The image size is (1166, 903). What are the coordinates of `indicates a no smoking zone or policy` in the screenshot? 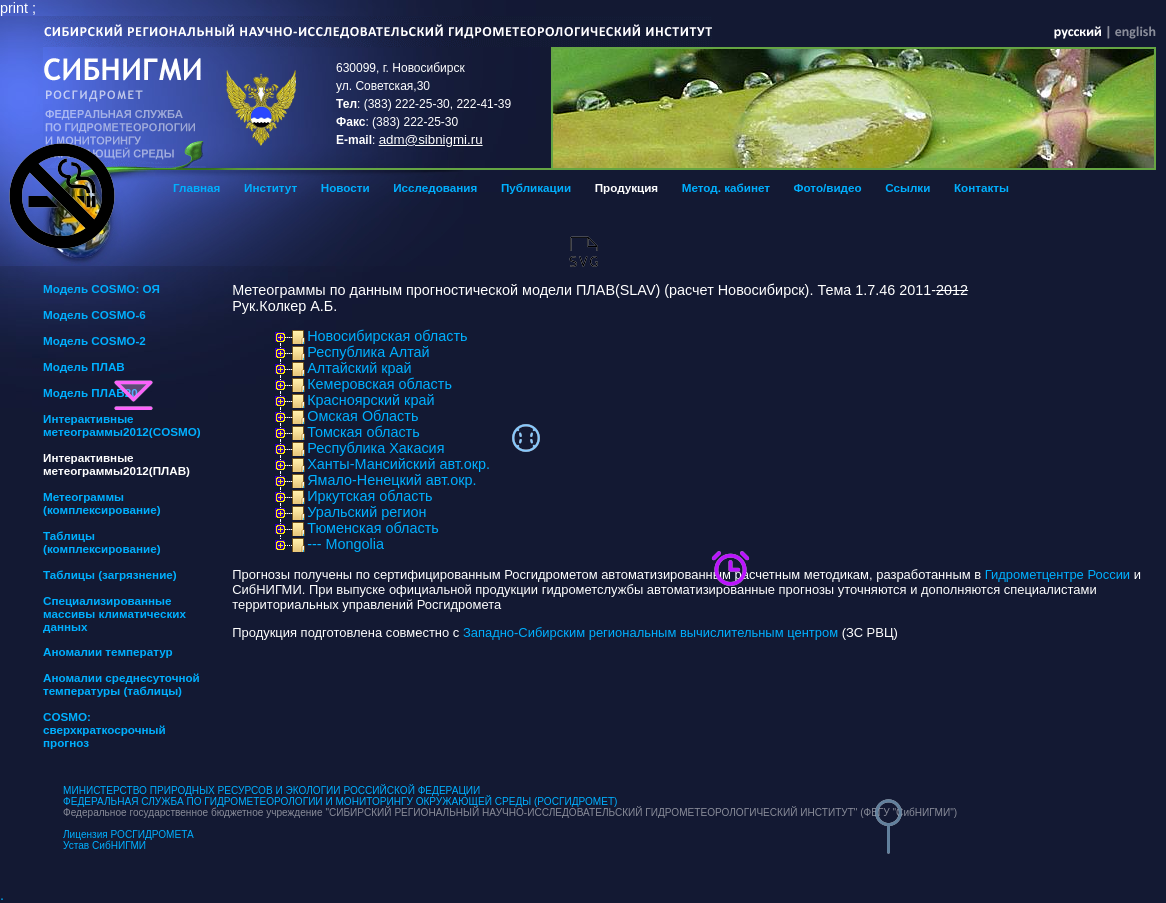 It's located at (62, 196).